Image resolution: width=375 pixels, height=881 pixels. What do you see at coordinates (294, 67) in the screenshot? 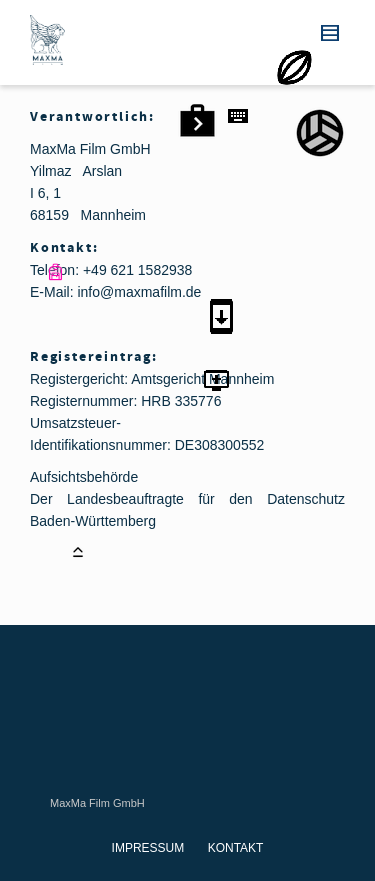
I see `view rugby sports content` at bounding box center [294, 67].